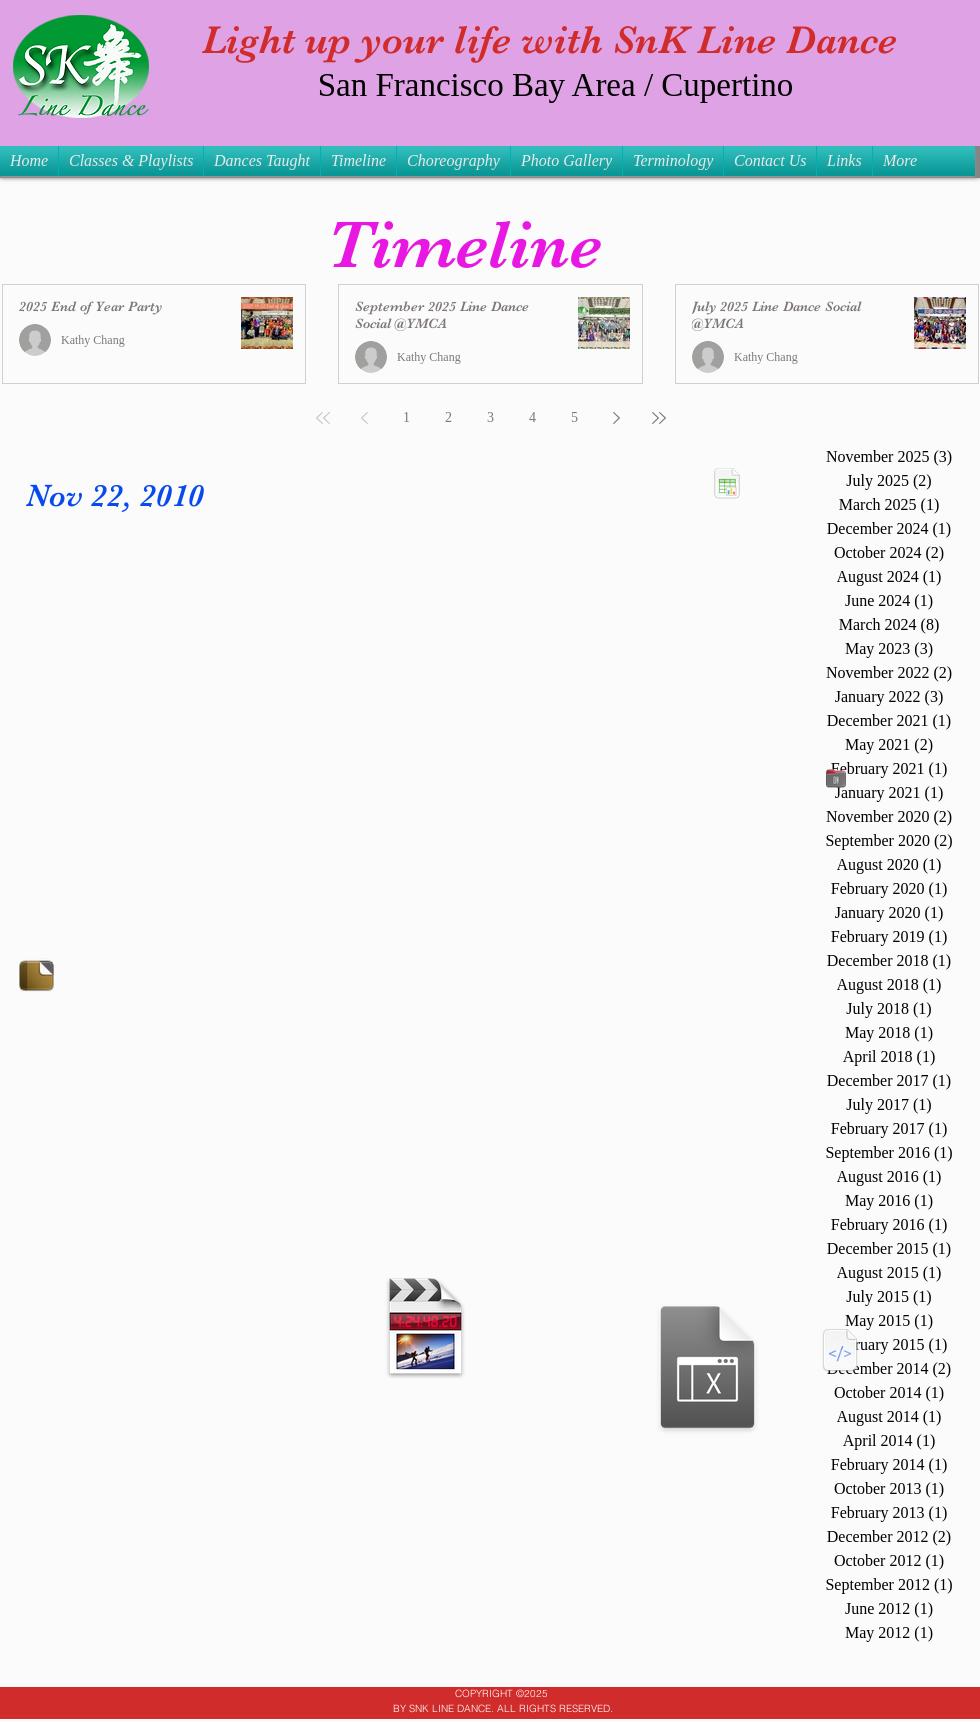 The image size is (980, 1722). Describe the element at coordinates (840, 1350) in the screenshot. I see `an HTML or web page file` at that location.